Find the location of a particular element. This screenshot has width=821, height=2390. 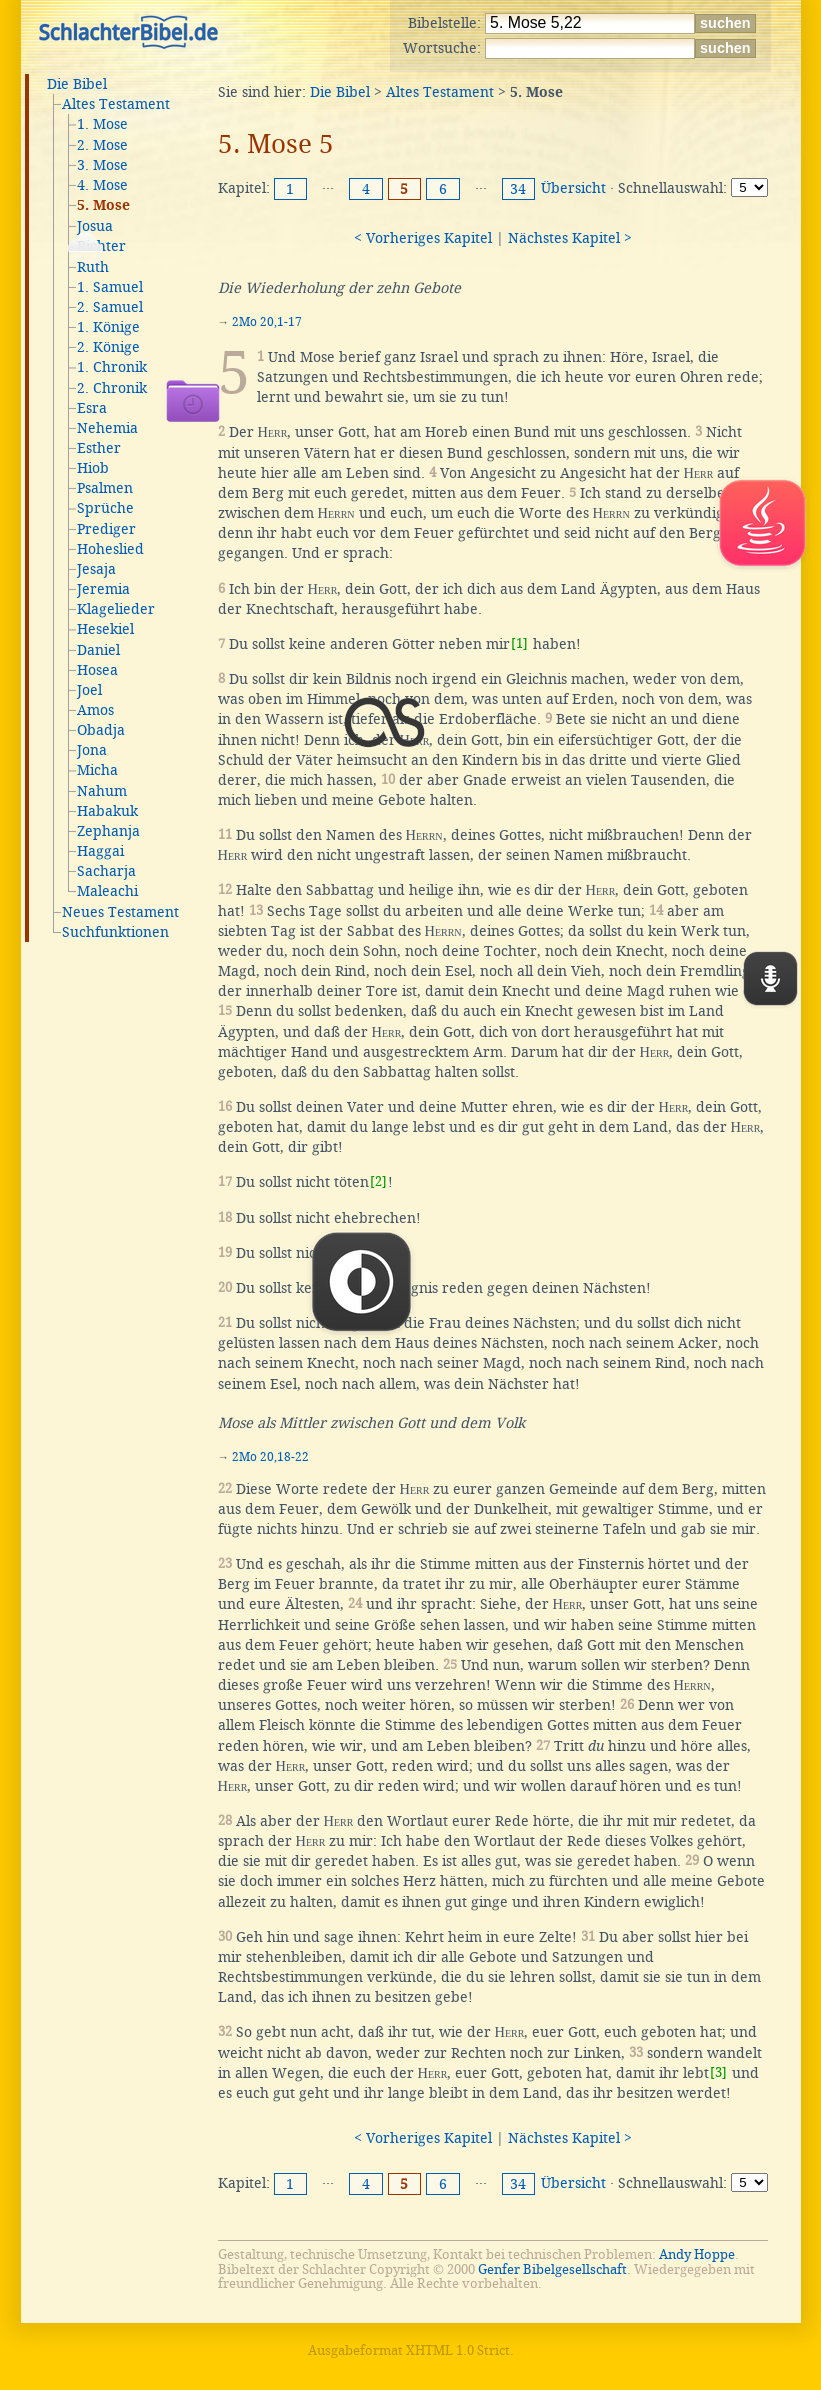

open podcast or audio recording app is located at coordinates (770, 979).